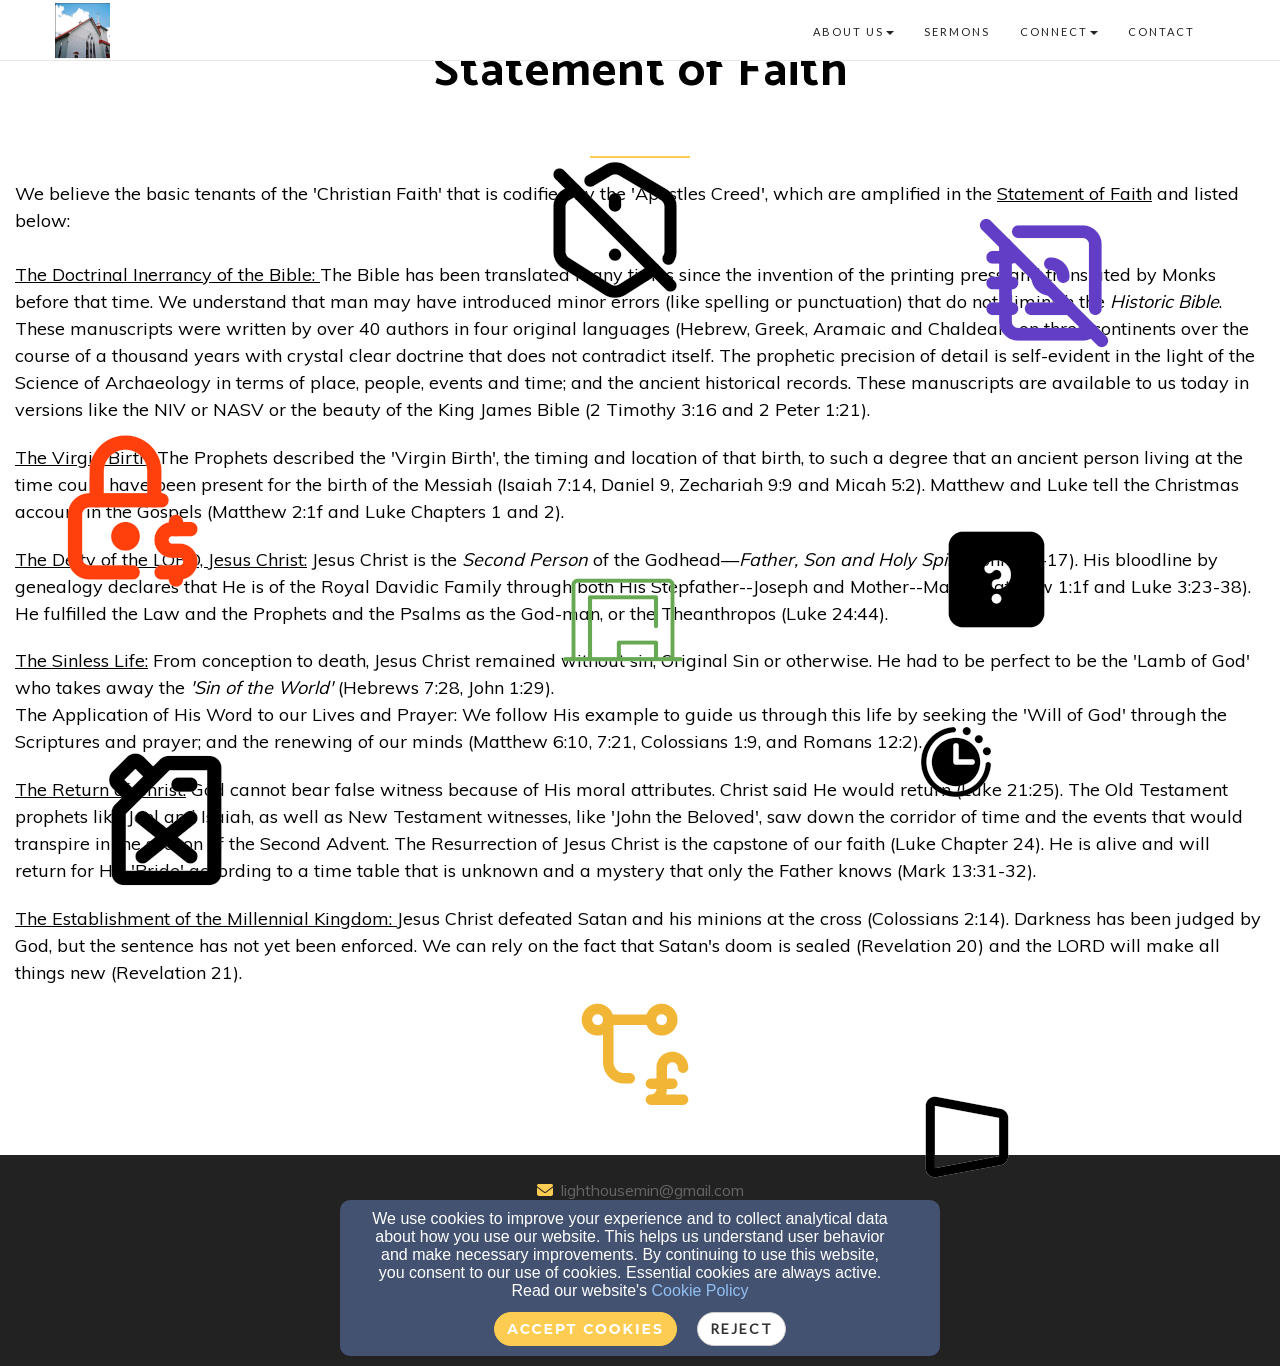 The height and width of the screenshot is (1366, 1280). I want to click on indicates fuel or gas-related settings, so click(166, 820).